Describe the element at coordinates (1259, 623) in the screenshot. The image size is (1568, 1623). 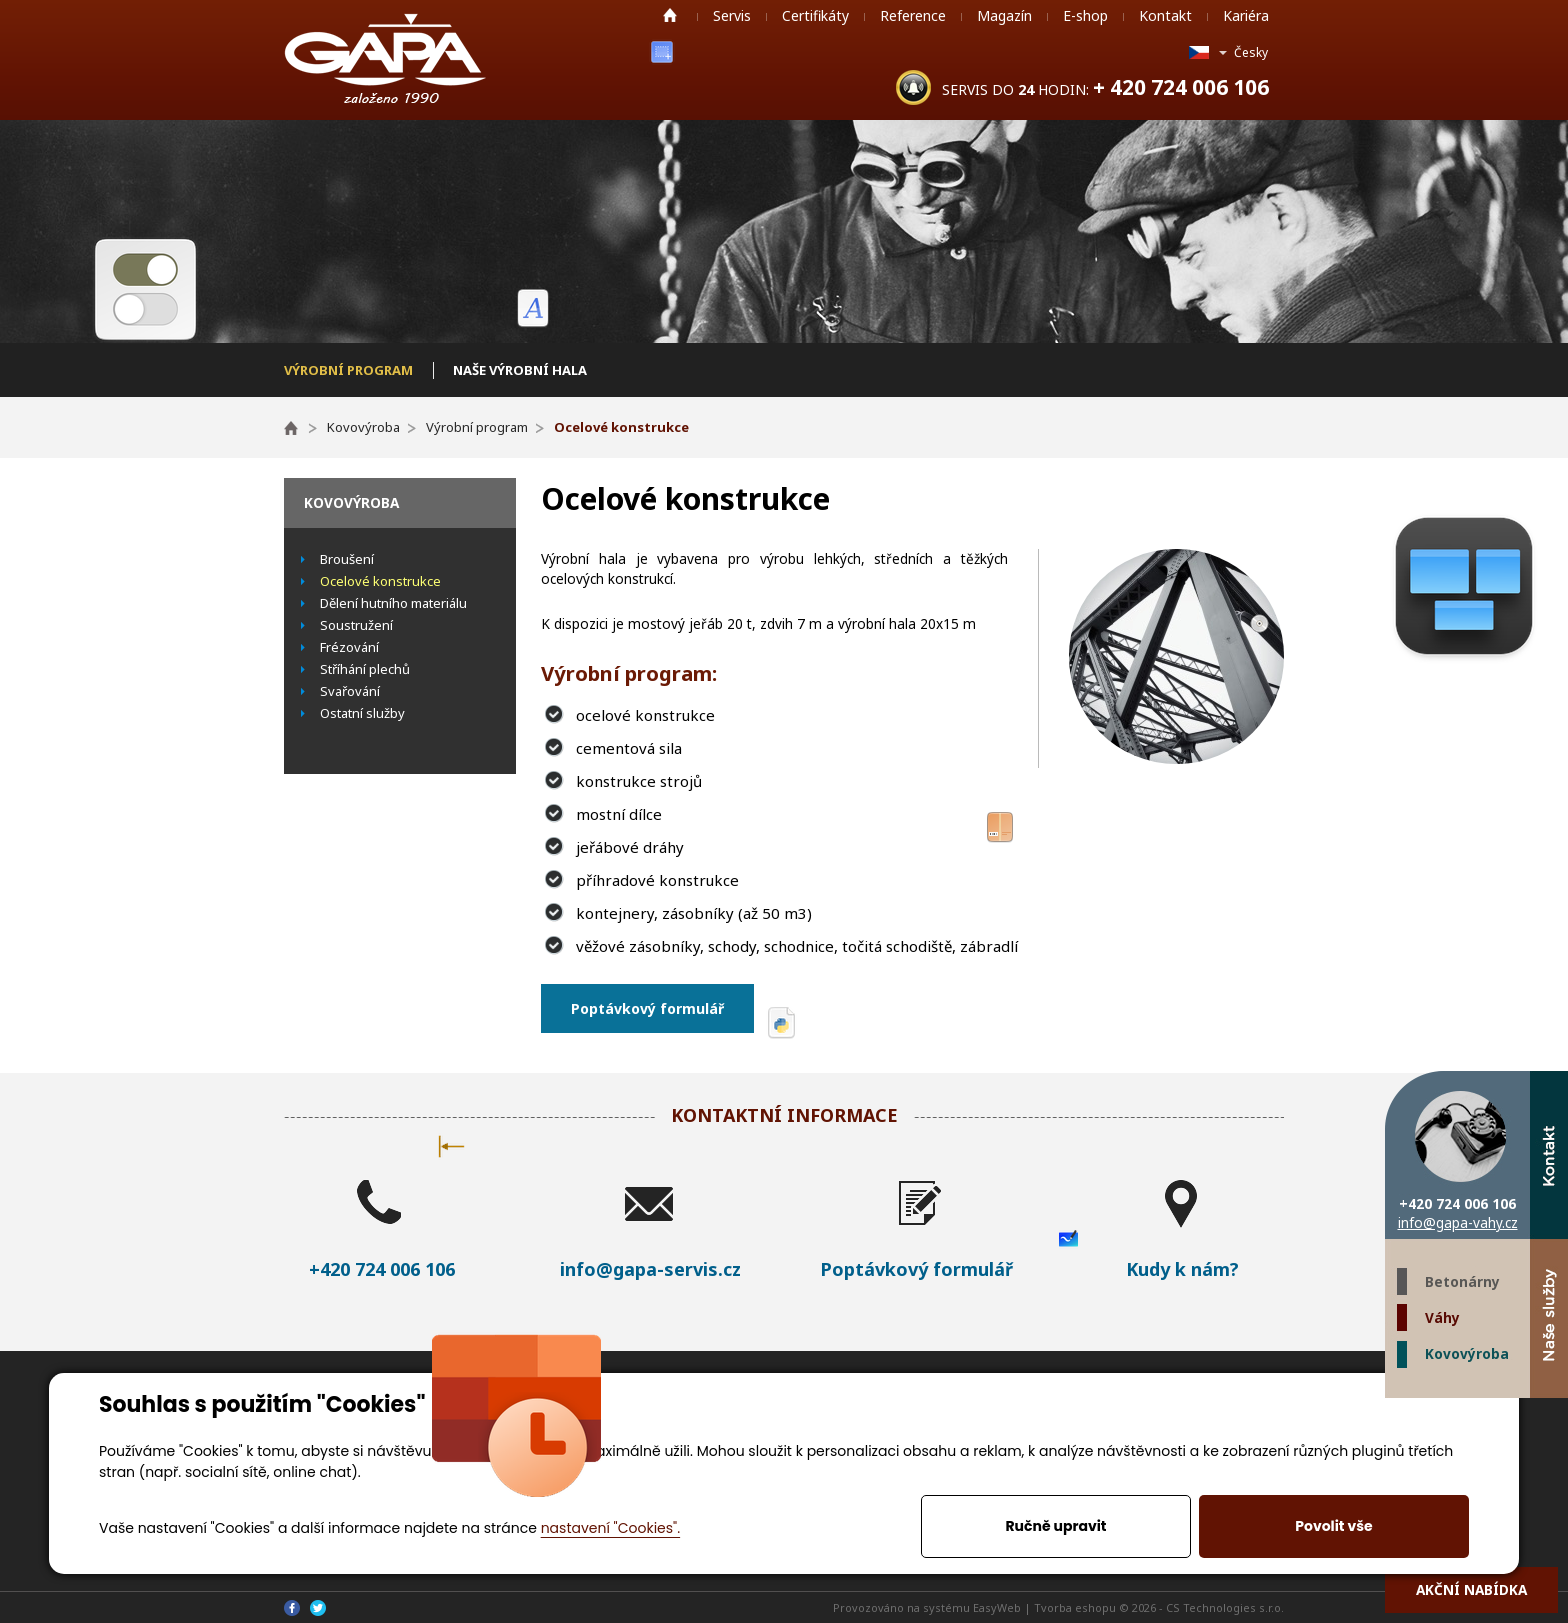
I see `indicates a DVD-R disc drive or media` at that location.